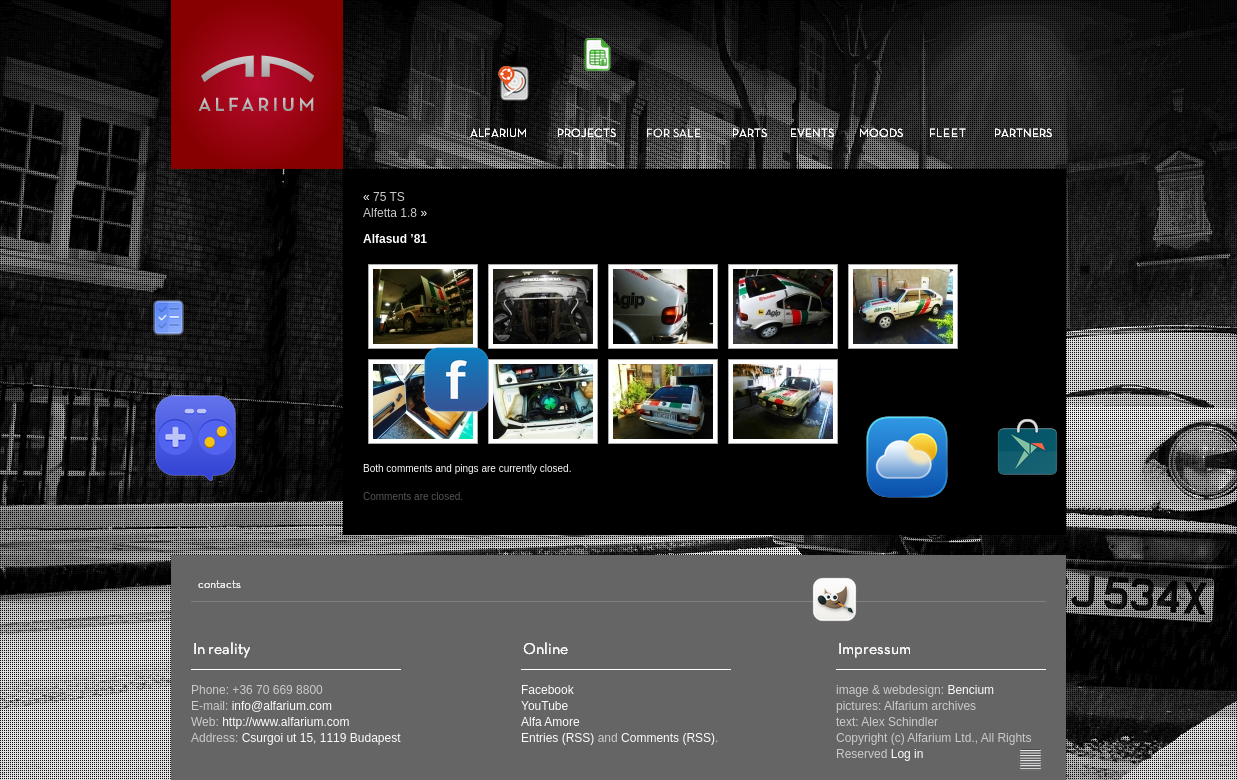 This screenshot has width=1237, height=780. Describe the element at coordinates (168, 317) in the screenshot. I see `open the to-do list app` at that location.